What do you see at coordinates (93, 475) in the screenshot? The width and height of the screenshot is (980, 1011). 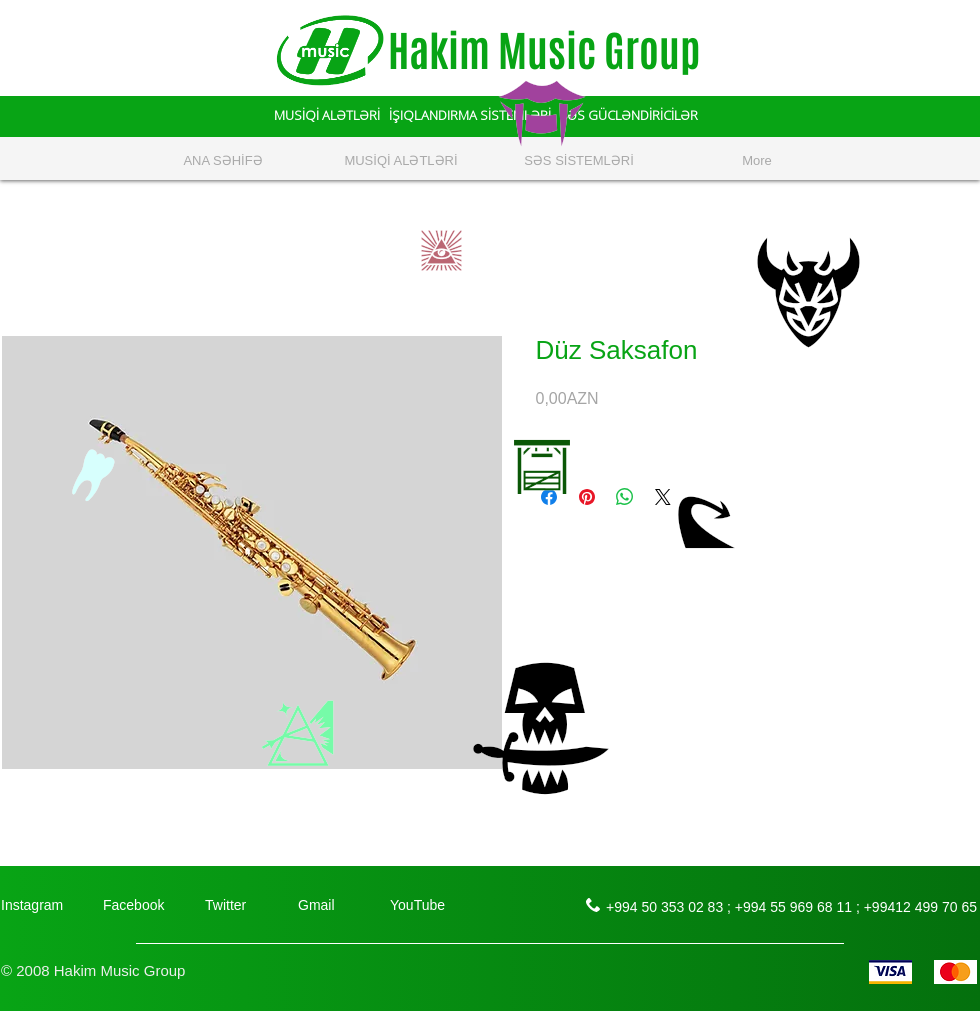 I see `access dental health information` at bounding box center [93, 475].